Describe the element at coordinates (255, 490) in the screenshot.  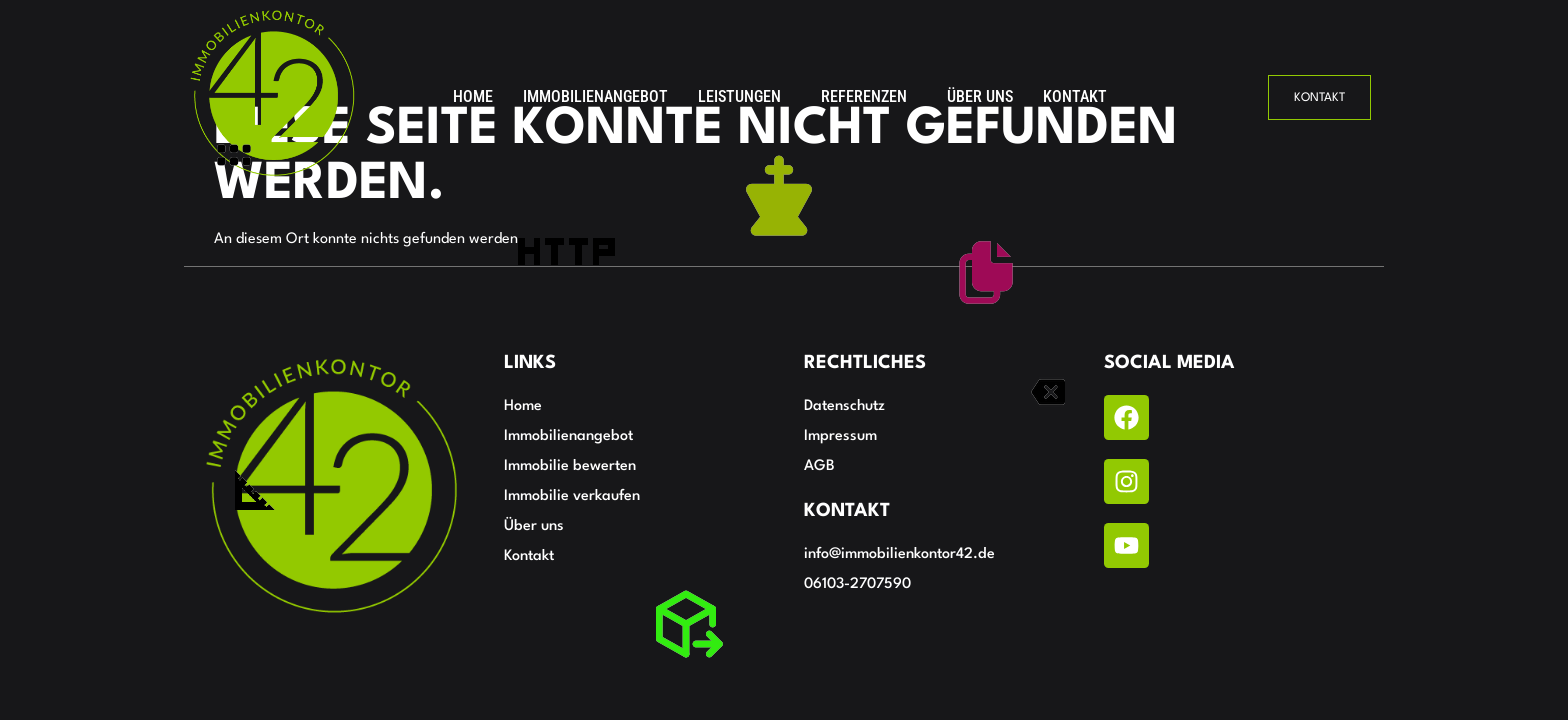
I see `measure area or dimensions` at that location.